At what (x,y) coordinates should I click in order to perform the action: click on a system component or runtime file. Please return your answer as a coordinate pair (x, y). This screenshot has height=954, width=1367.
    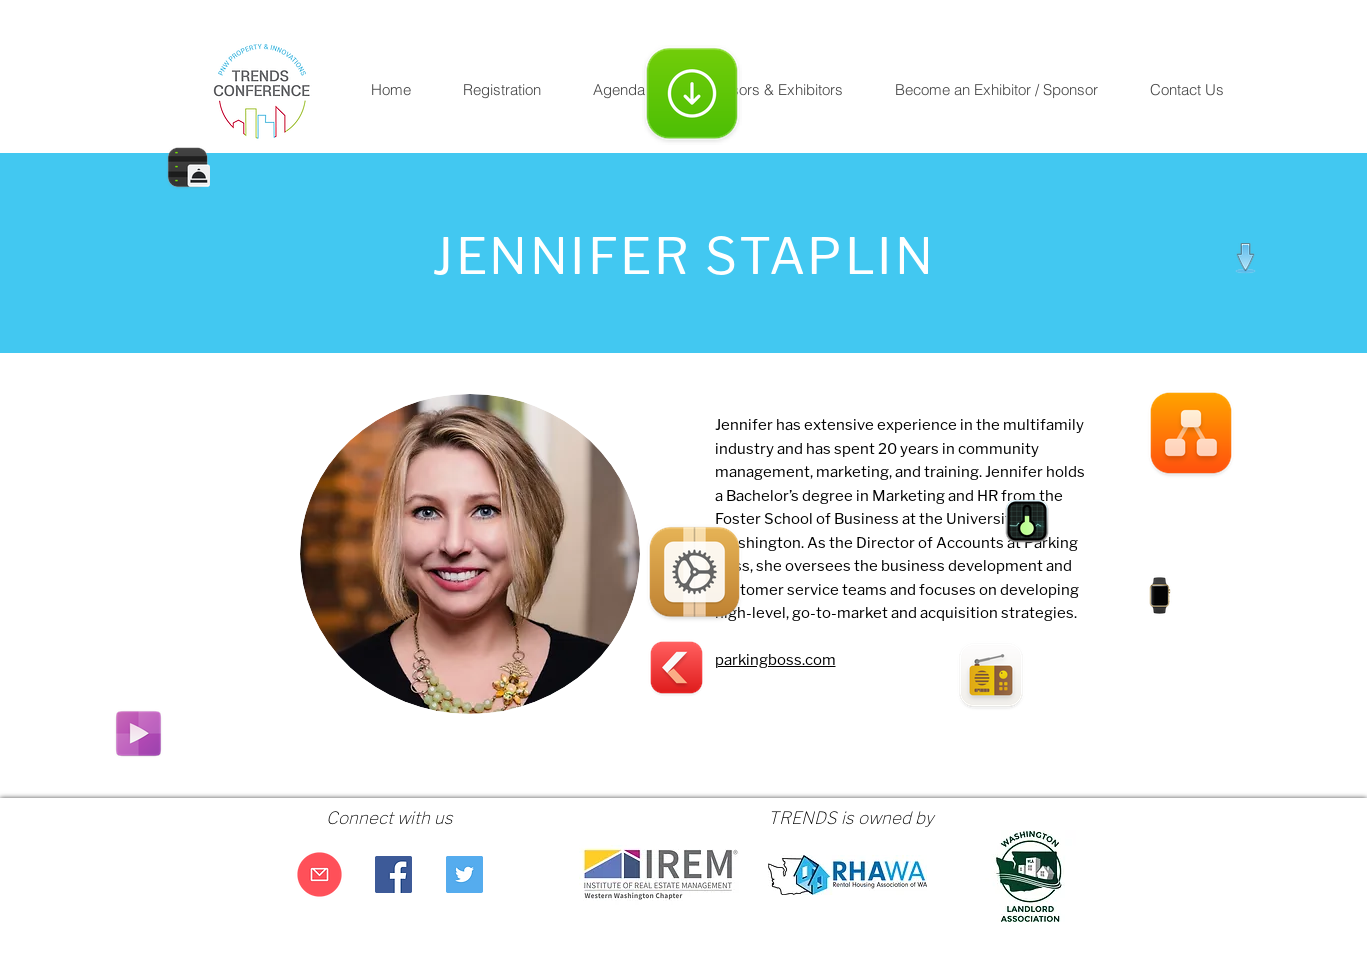
    Looking at the image, I should click on (694, 573).